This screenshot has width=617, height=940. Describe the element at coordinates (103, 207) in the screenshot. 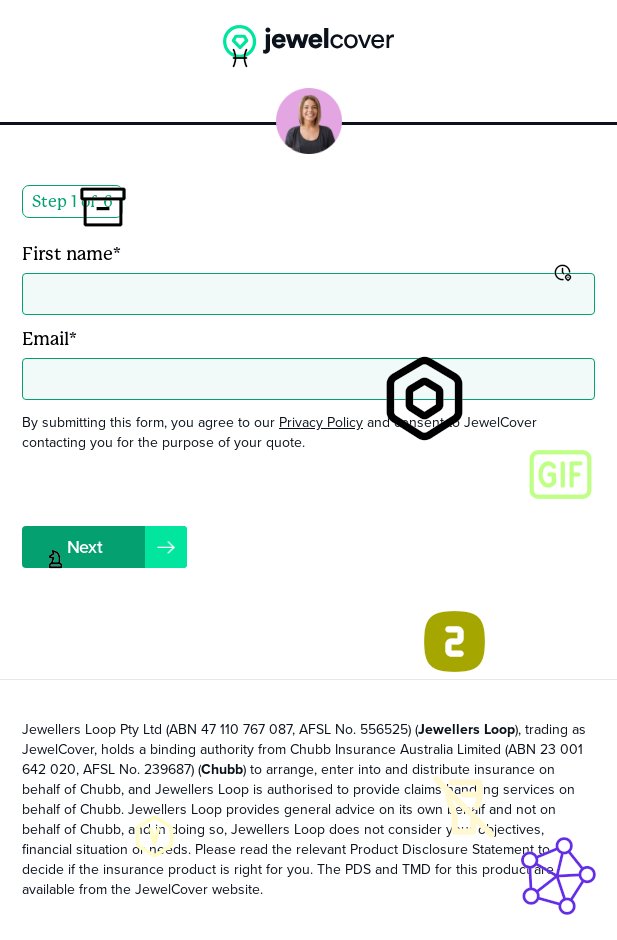

I see `archive selected items` at that location.